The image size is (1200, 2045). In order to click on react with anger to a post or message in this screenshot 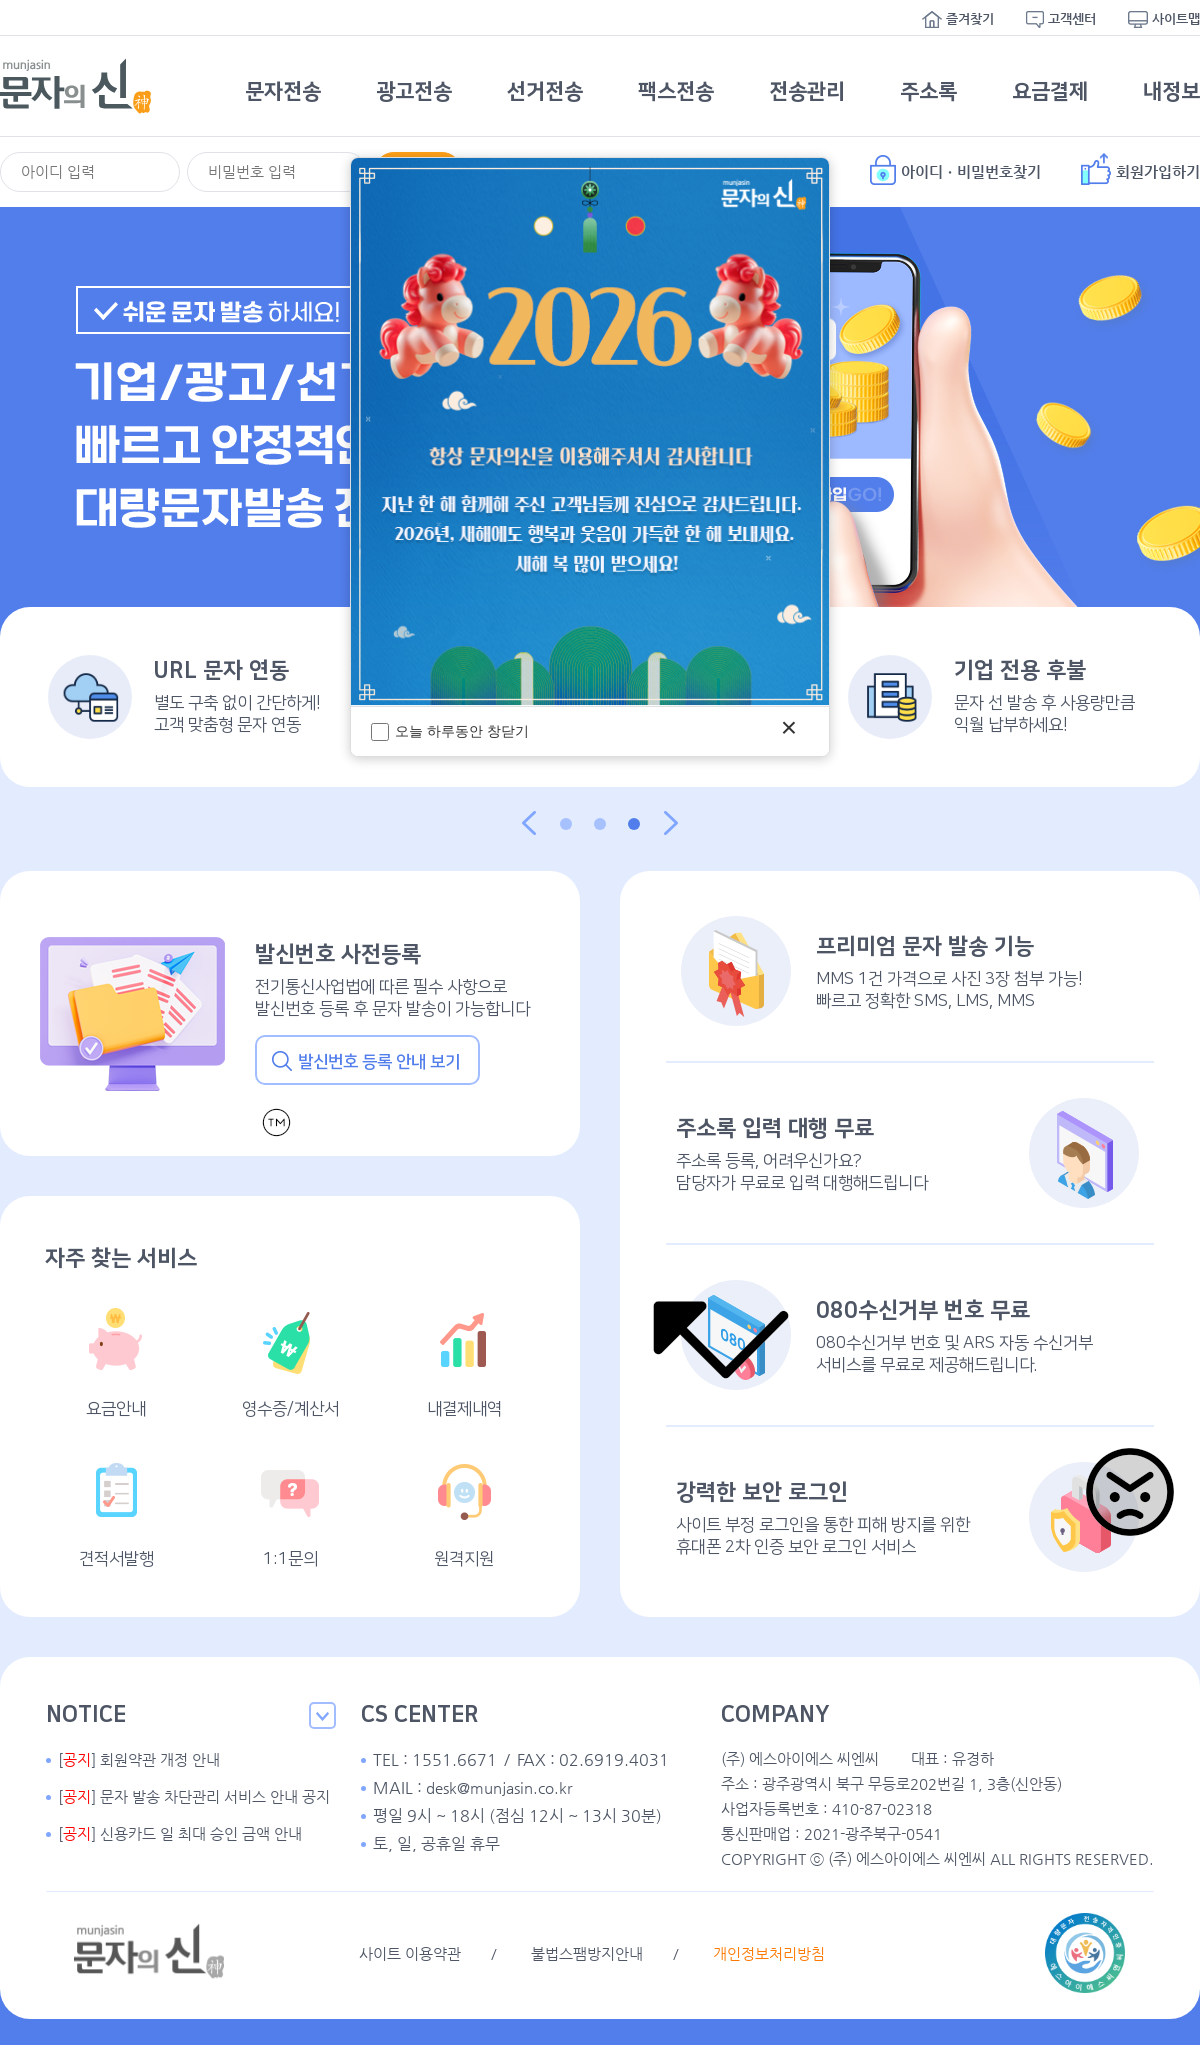, I will do `click(1130, 1492)`.